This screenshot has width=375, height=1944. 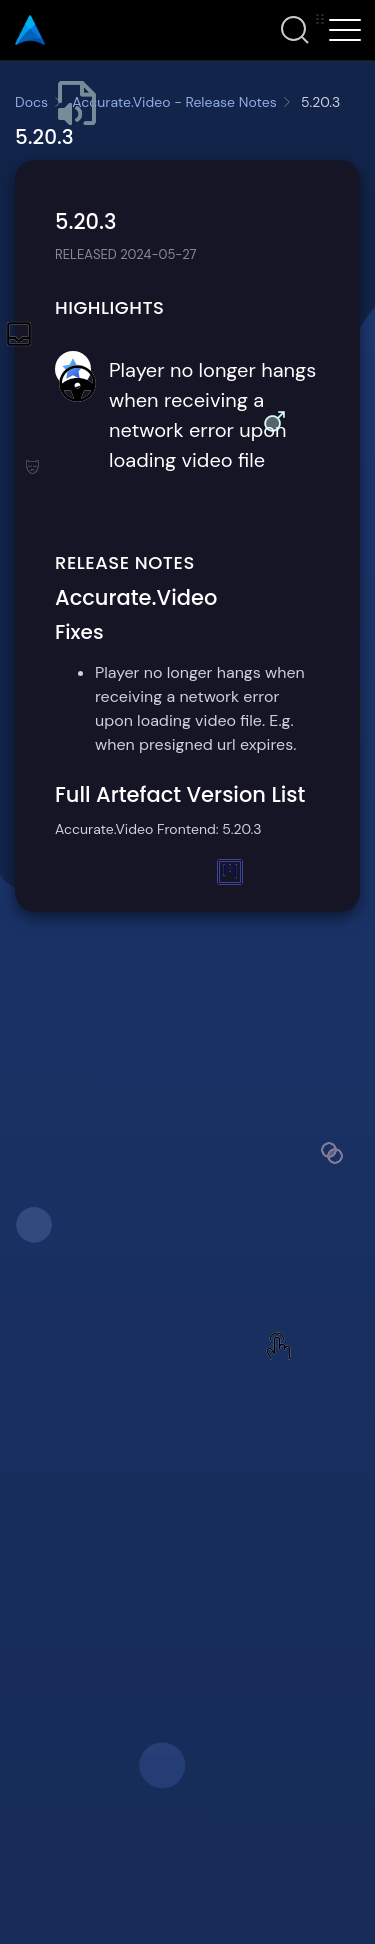 I want to click on access driving or navigation mode, so click(x=77, y=383).